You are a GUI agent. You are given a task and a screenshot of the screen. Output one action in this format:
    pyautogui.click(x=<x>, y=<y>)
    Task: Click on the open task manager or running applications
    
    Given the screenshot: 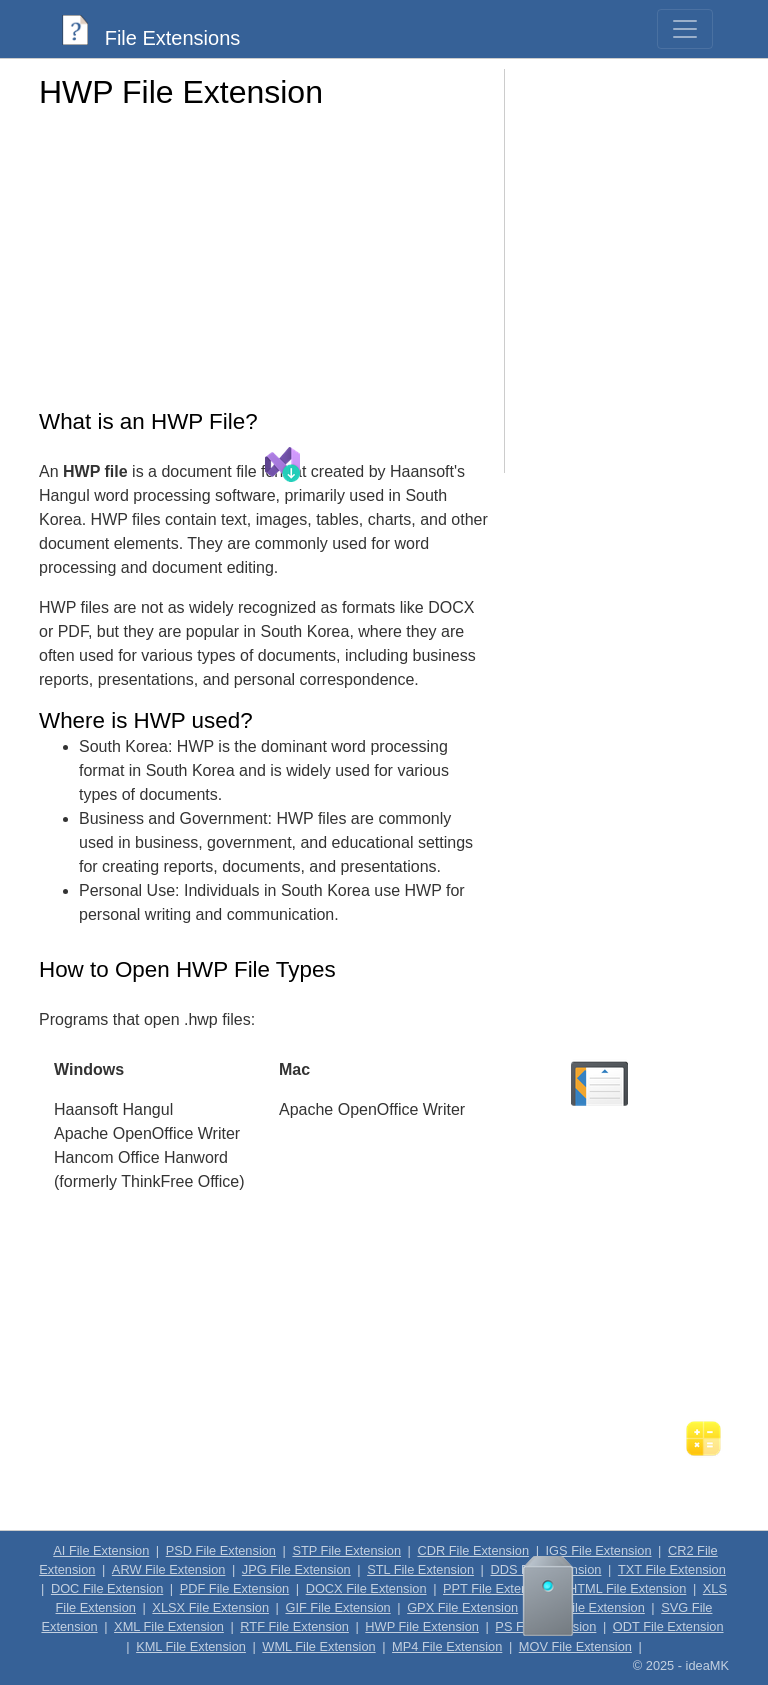 What is the action you would take?
    pyautogui.click(x=599, y=1084)
    